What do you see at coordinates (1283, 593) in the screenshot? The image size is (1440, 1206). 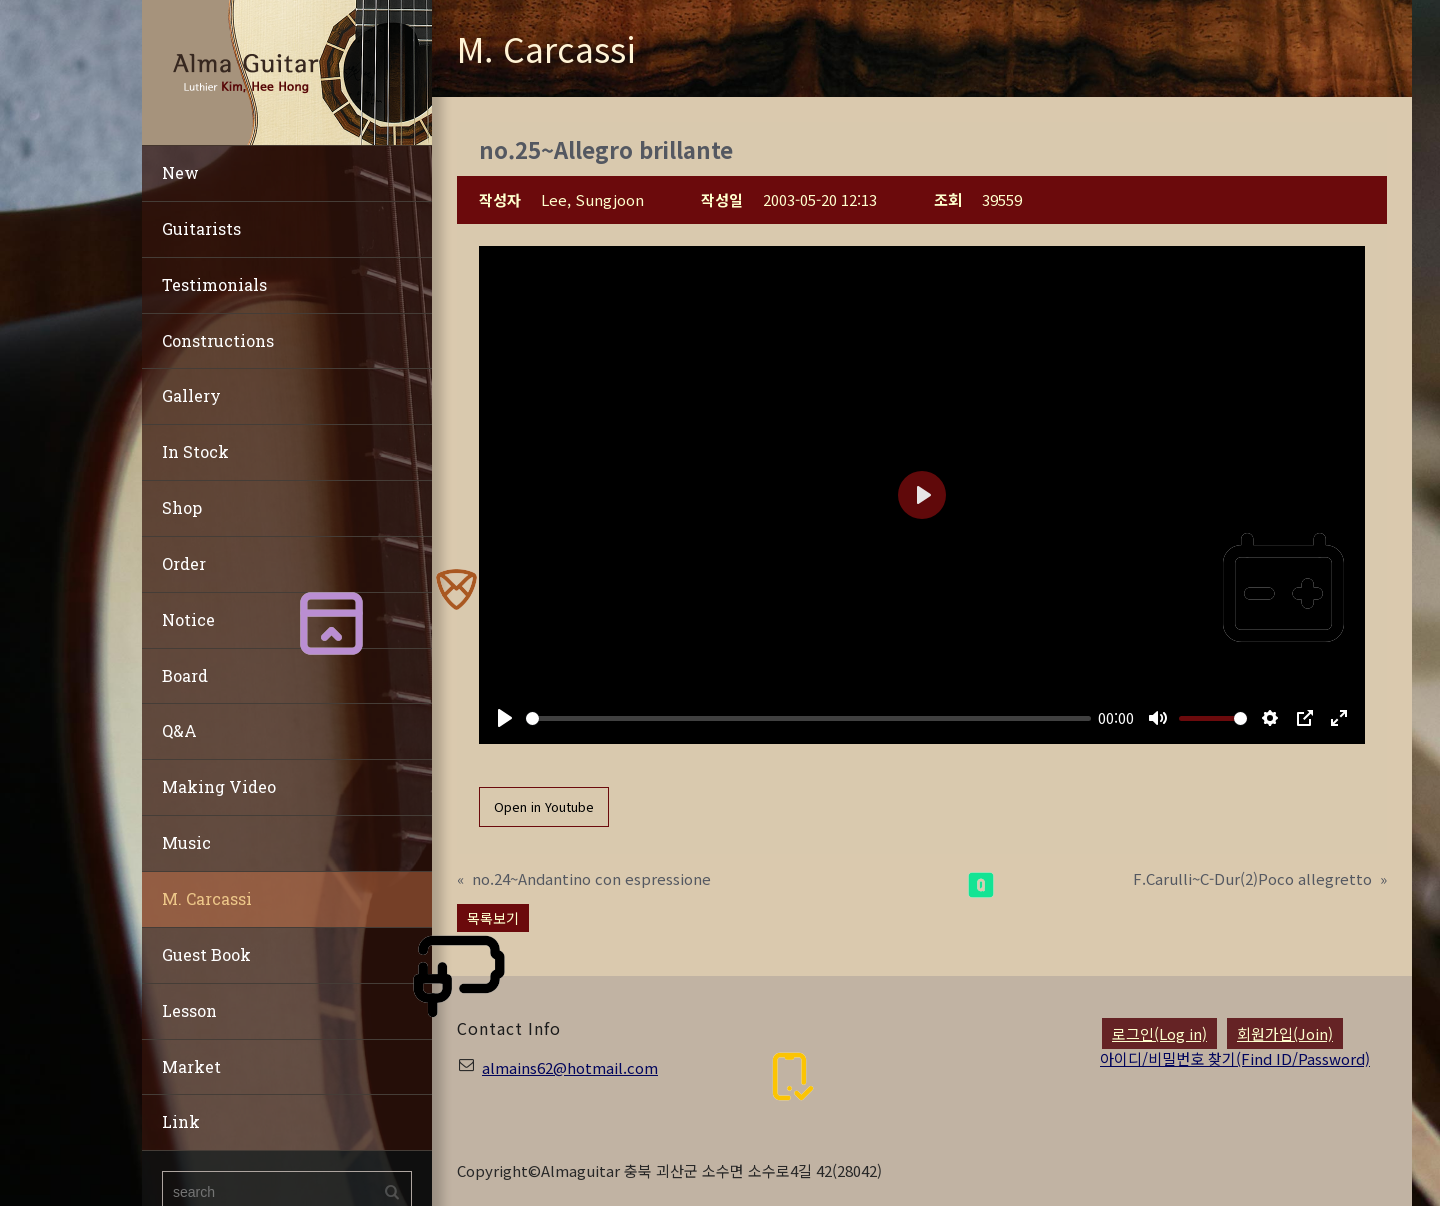 I see `view automotive battery status` at bounding box center [1283, 593].